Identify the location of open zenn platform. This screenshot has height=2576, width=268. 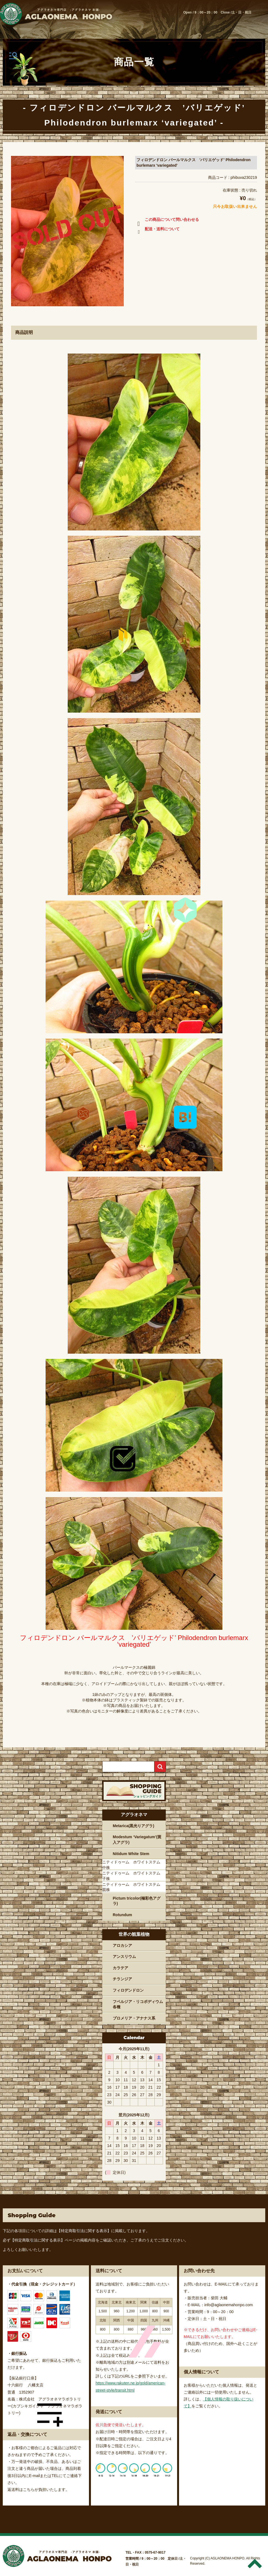
(145, 2342).